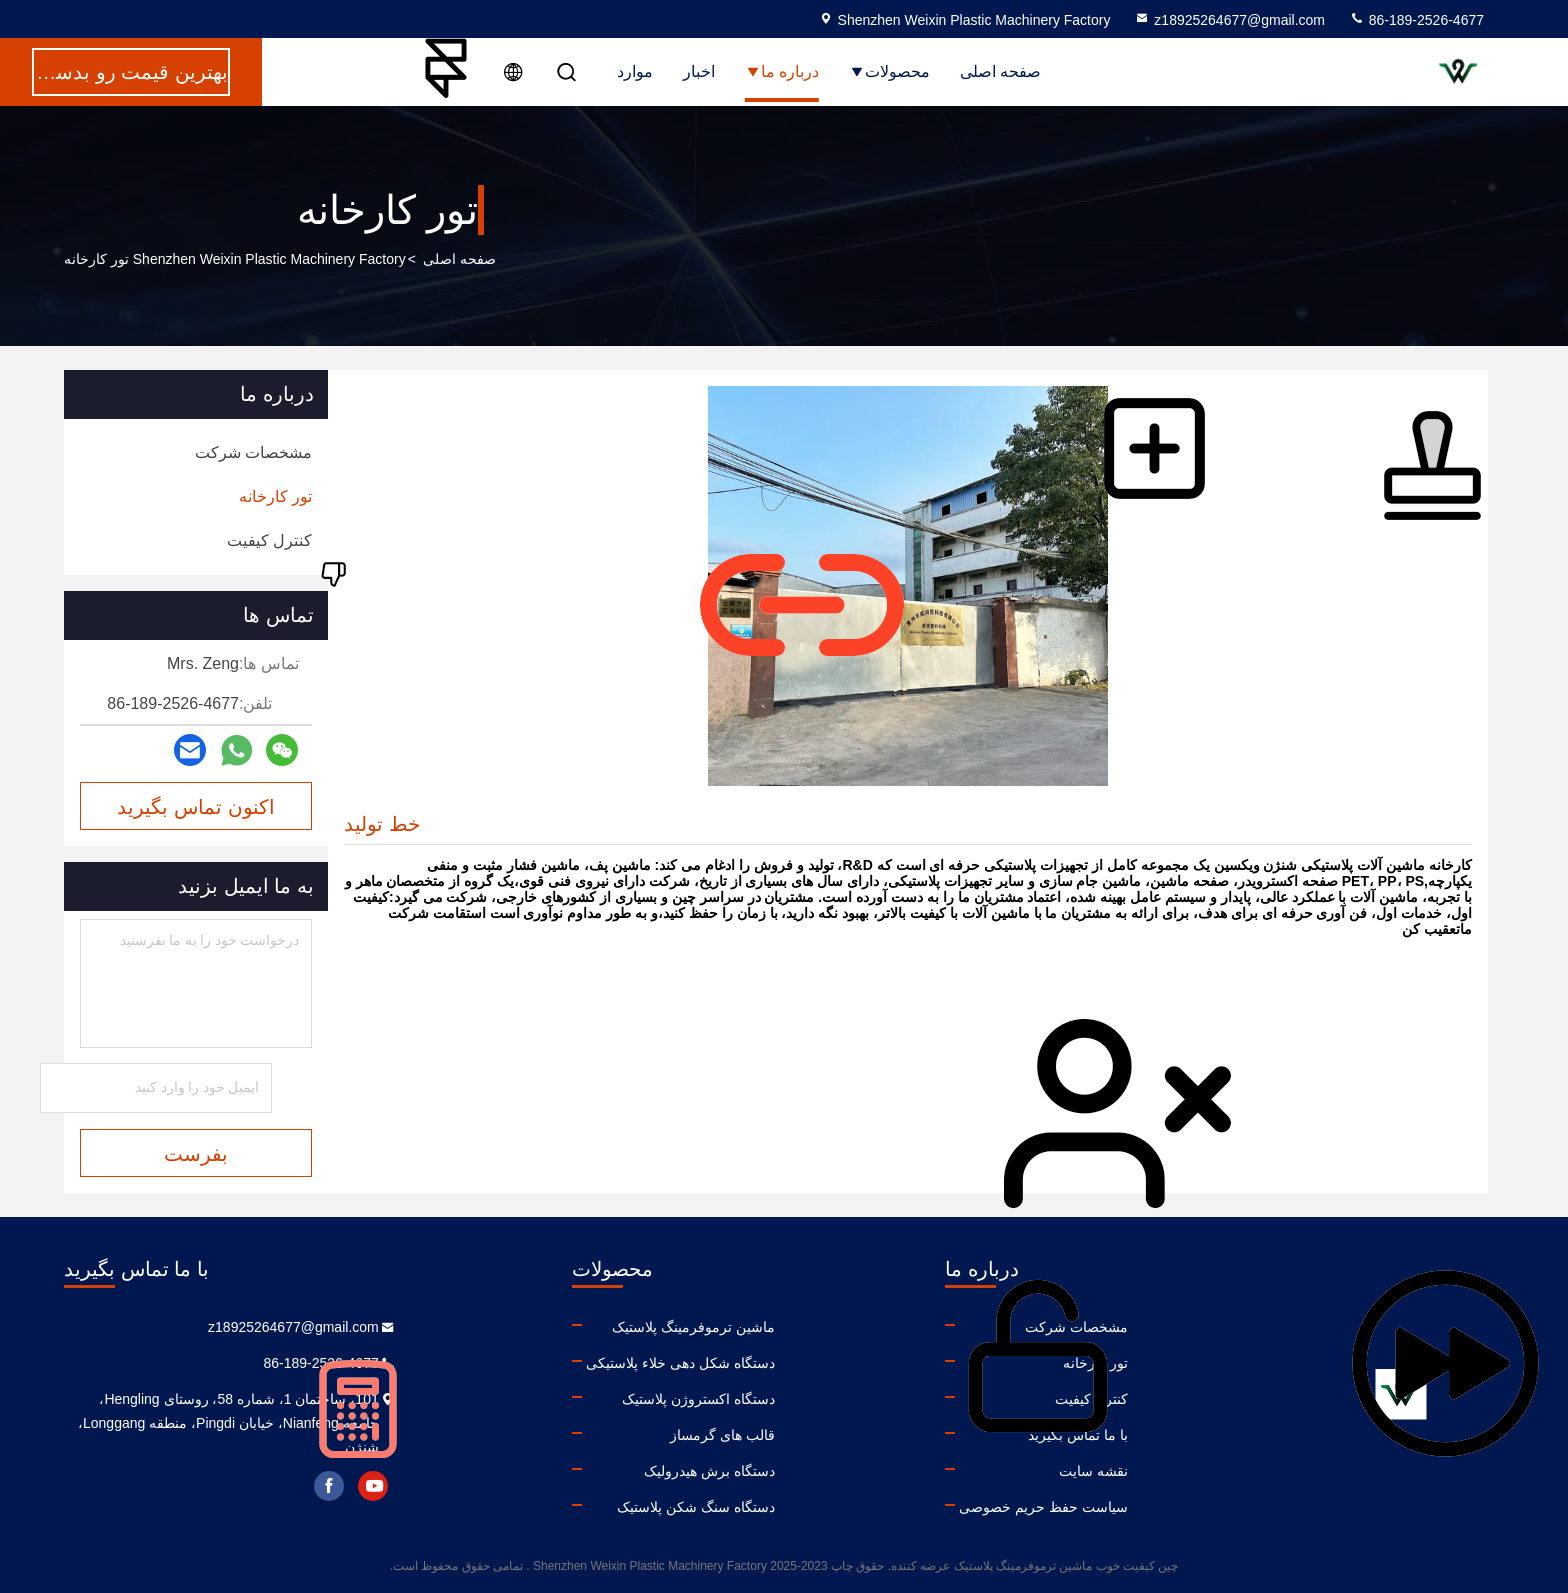  Describe the element at coordinates (1432, 467) in the screenshot. I see `apply a stamp or seal to a document` at that location.